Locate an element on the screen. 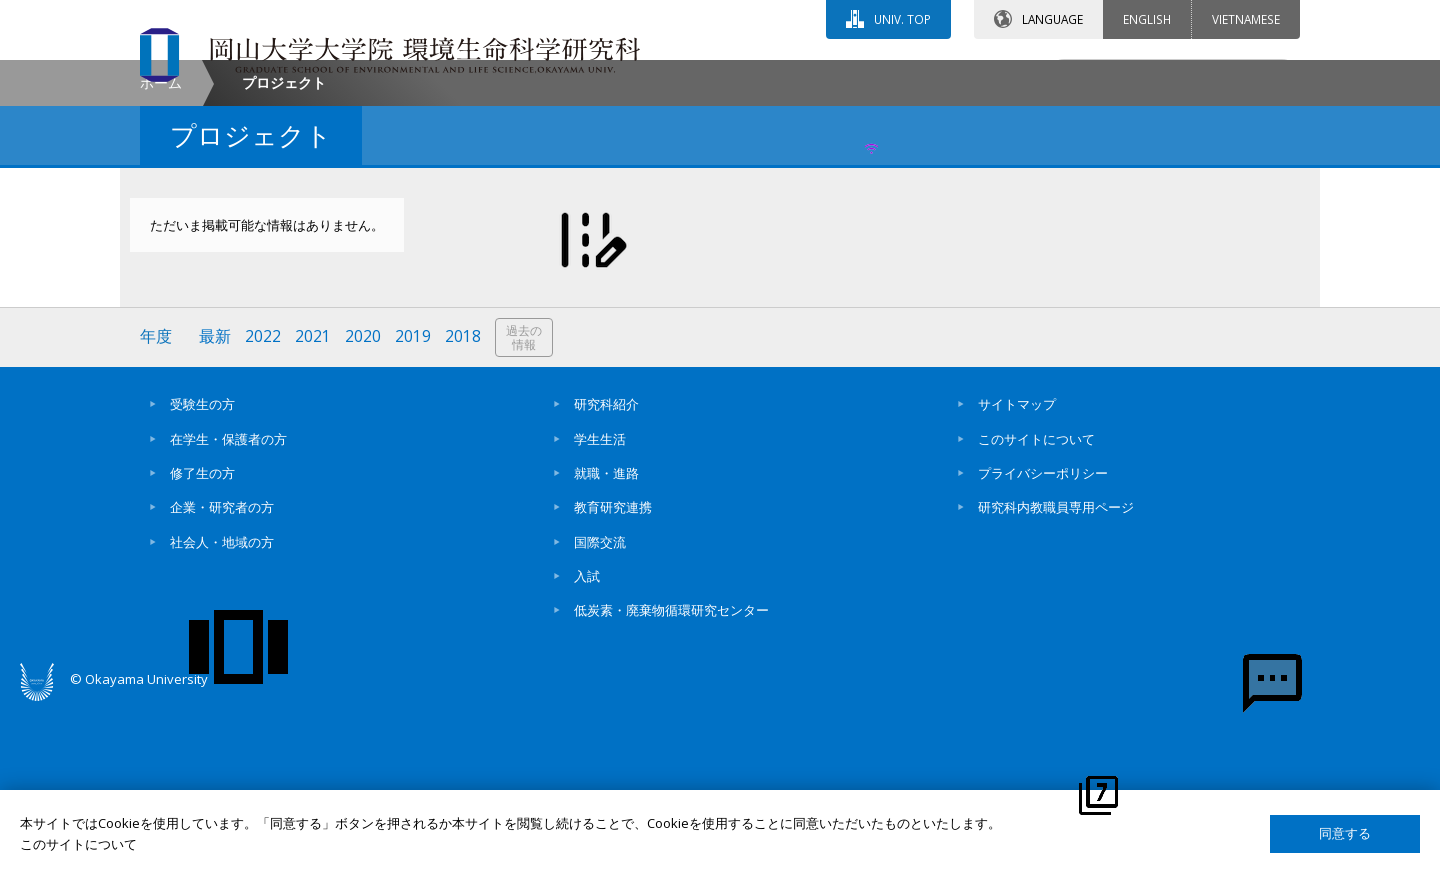 This screenshot has height=878, width=1440. view content in carousel mode is located at coordinates (238, 649).